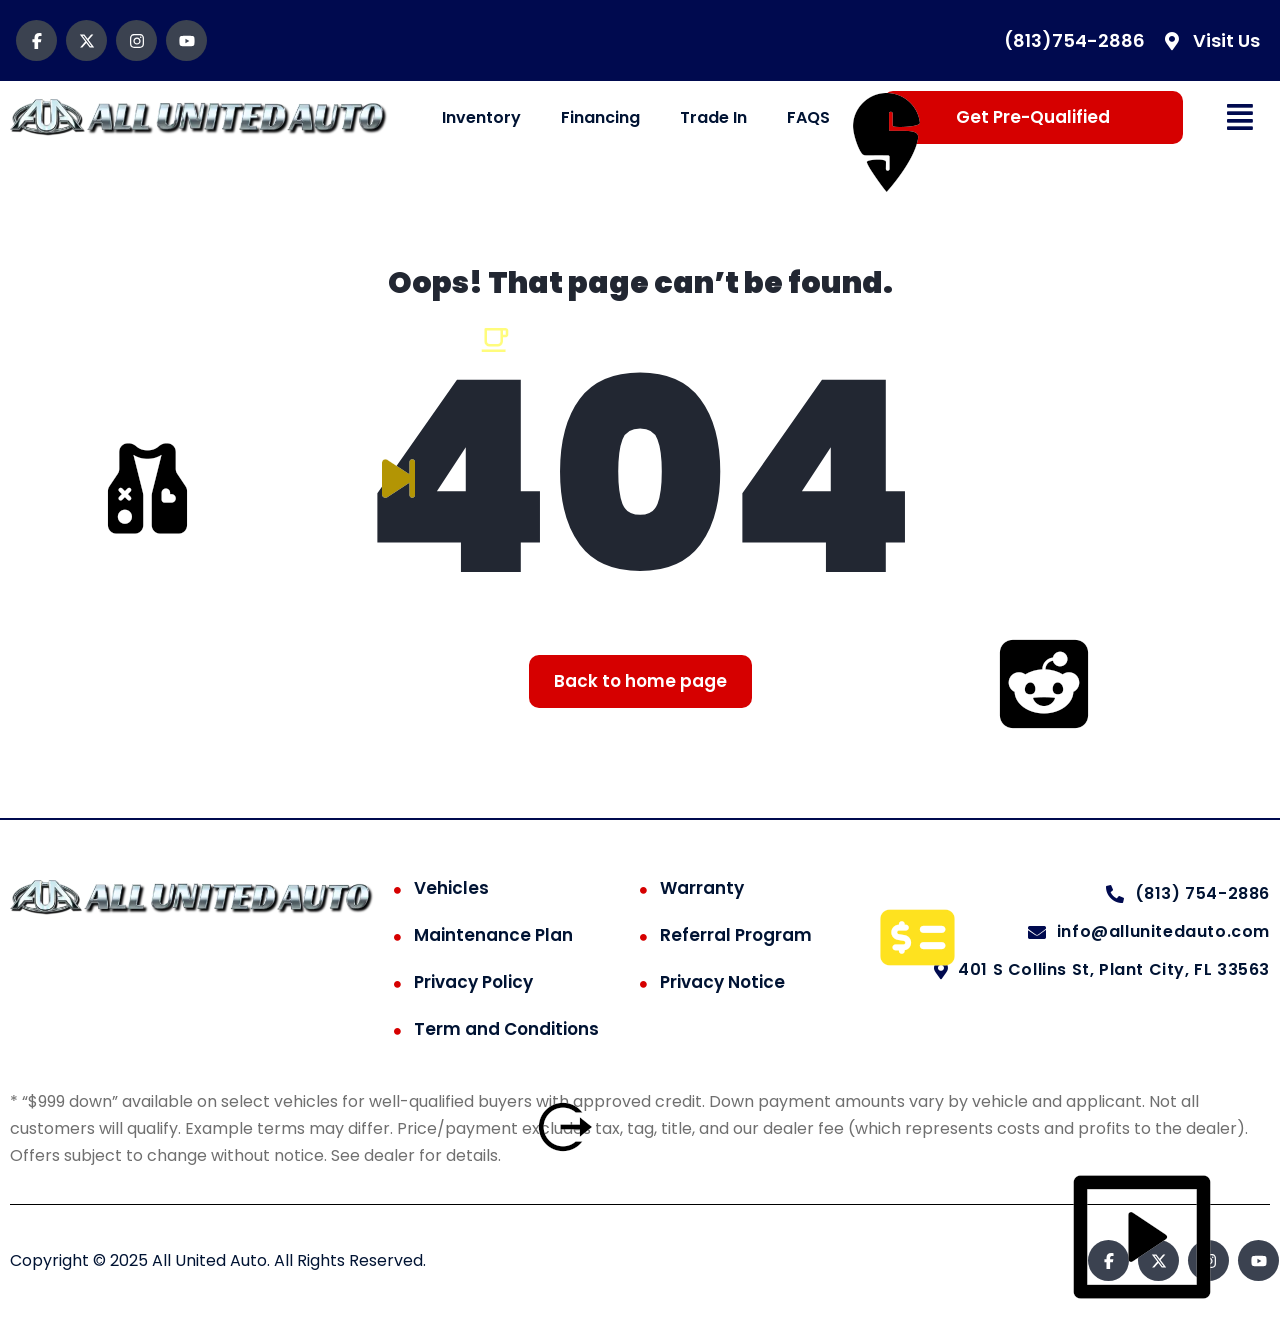  Describe the element at coordinates (563, 1127) in the screenshot. I see `log out of your account` at that location.